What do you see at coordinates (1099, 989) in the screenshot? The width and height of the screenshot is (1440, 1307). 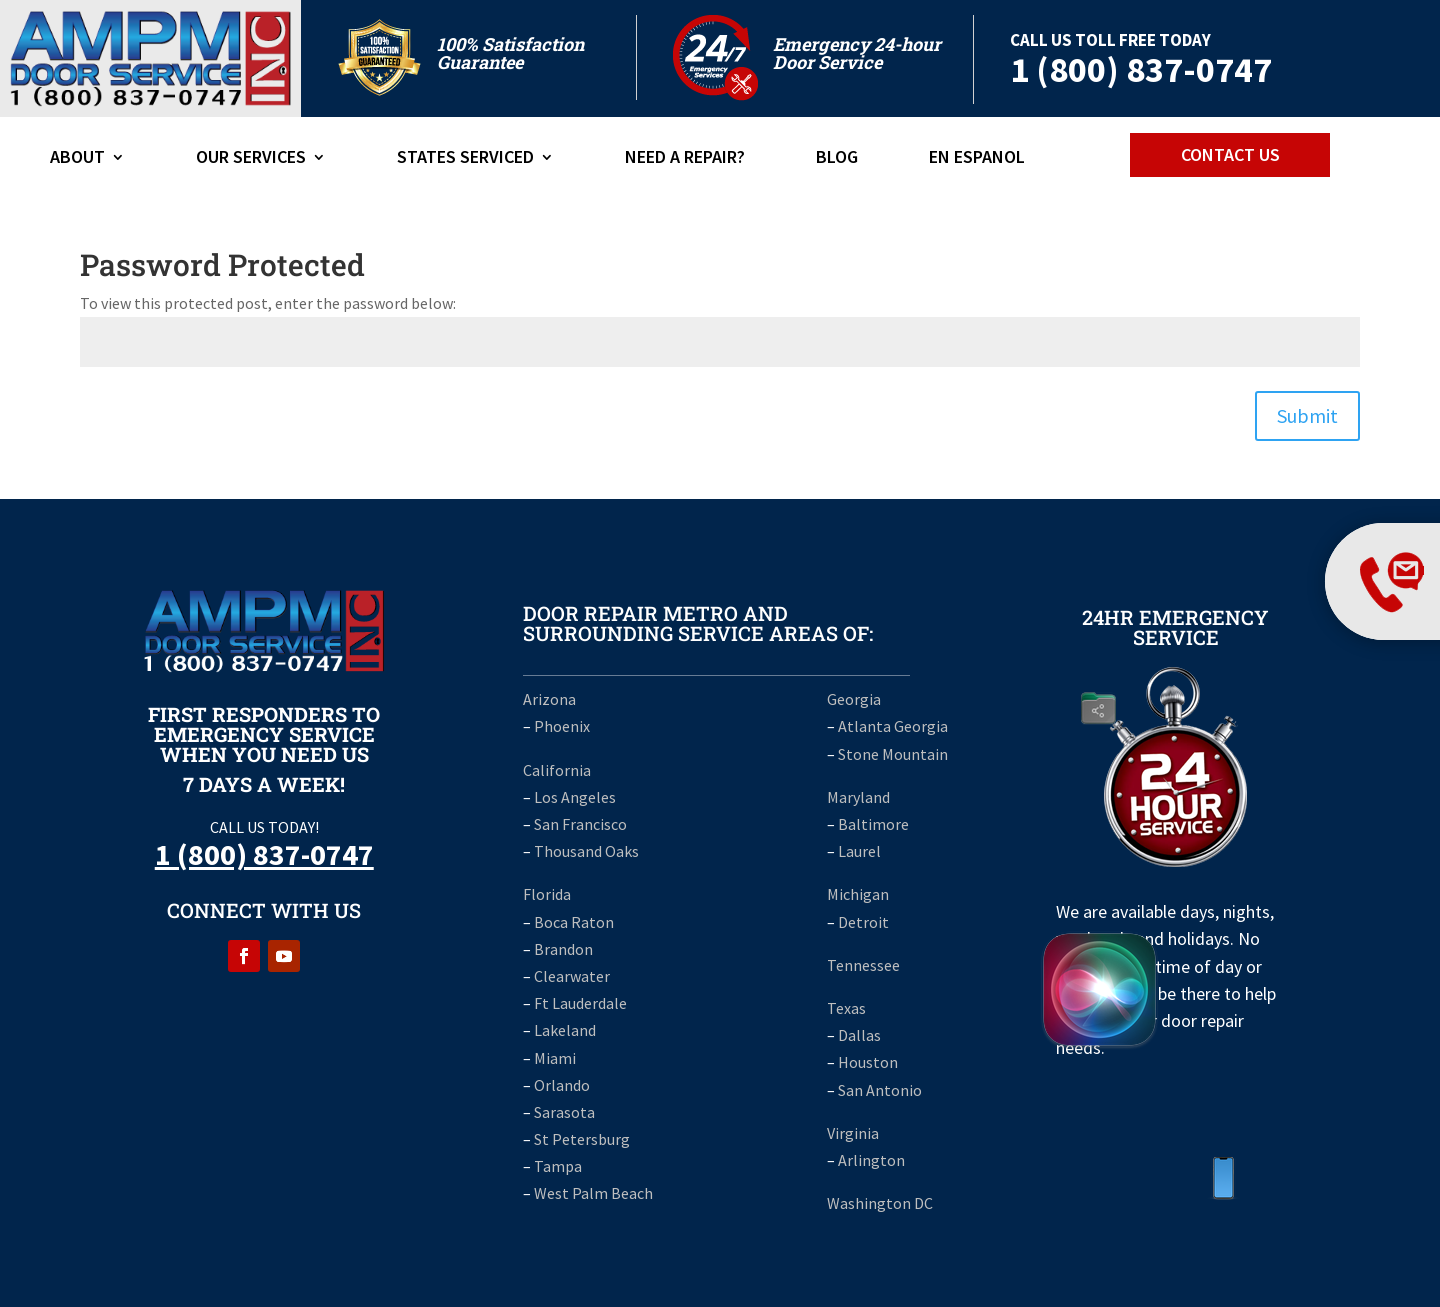 I see `activate Siri voice assistant` at bounding box center [1099, 989].